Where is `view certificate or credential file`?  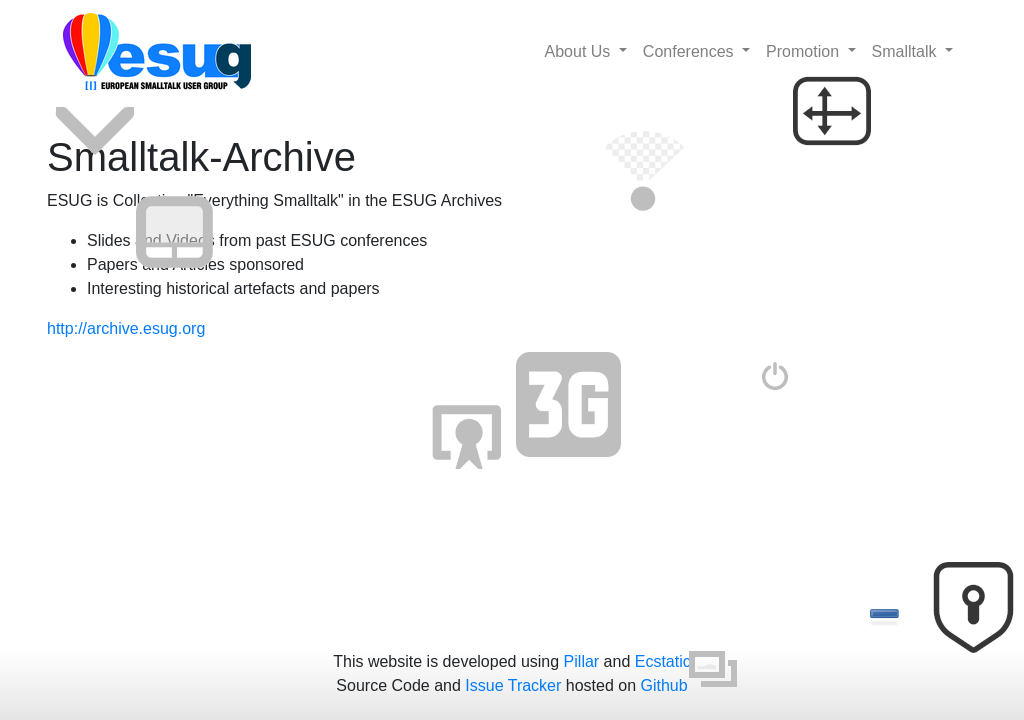
view certificate or credential file is located at coordinates (464, 432).